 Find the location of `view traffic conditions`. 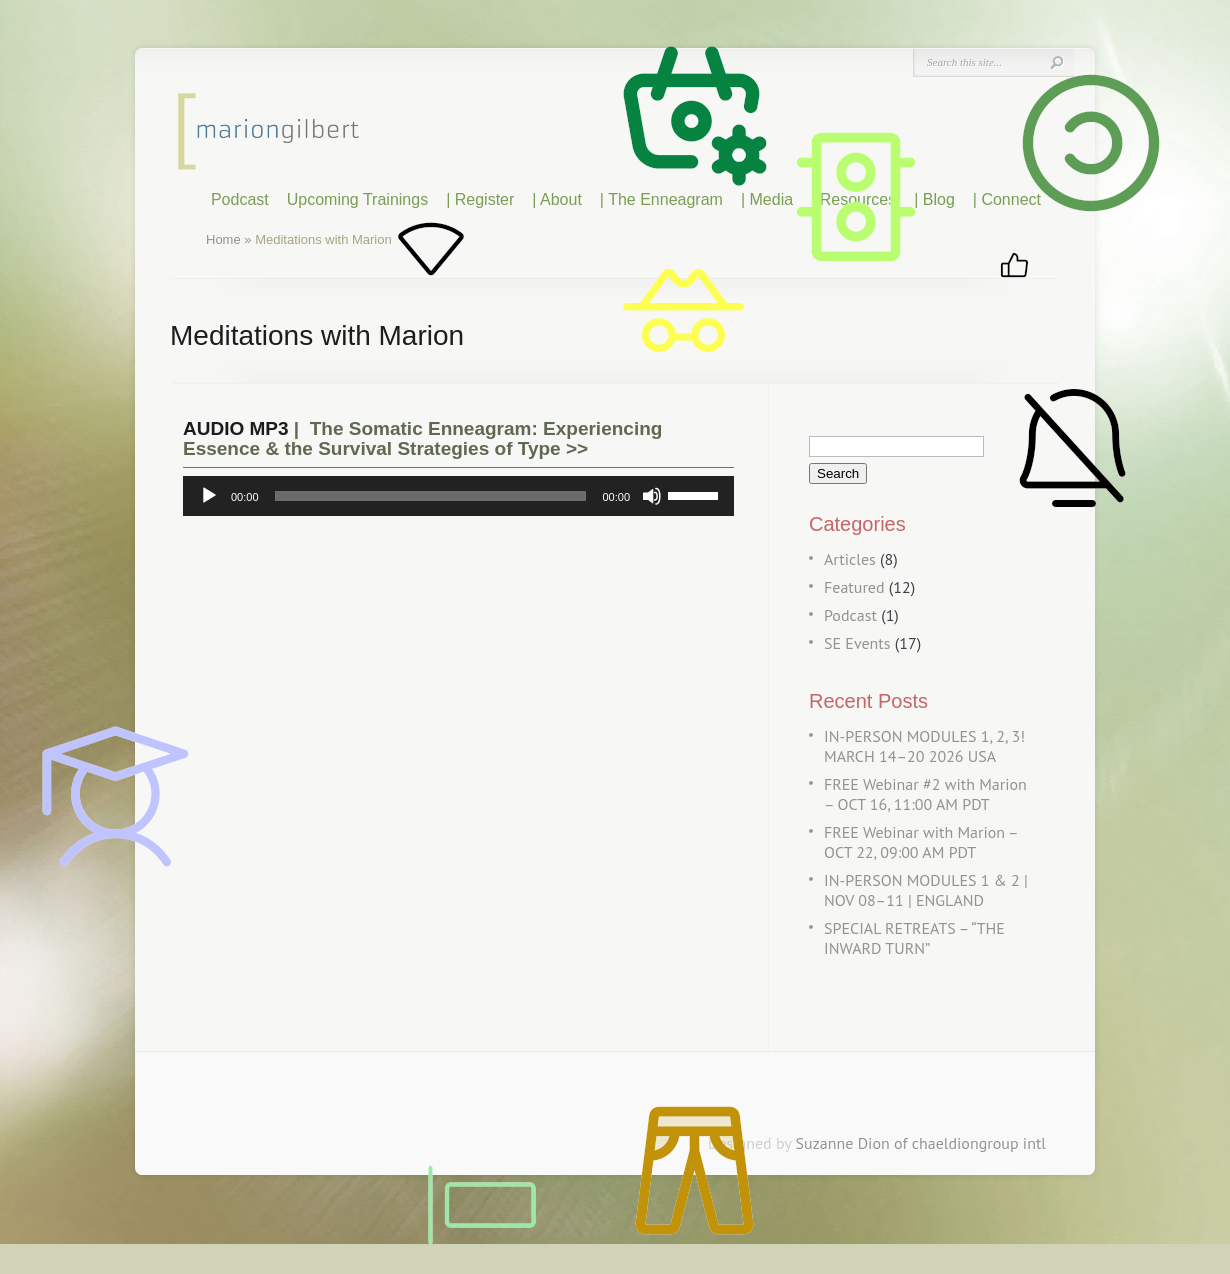

view traffic conditions is located at coordinates (856, 197).